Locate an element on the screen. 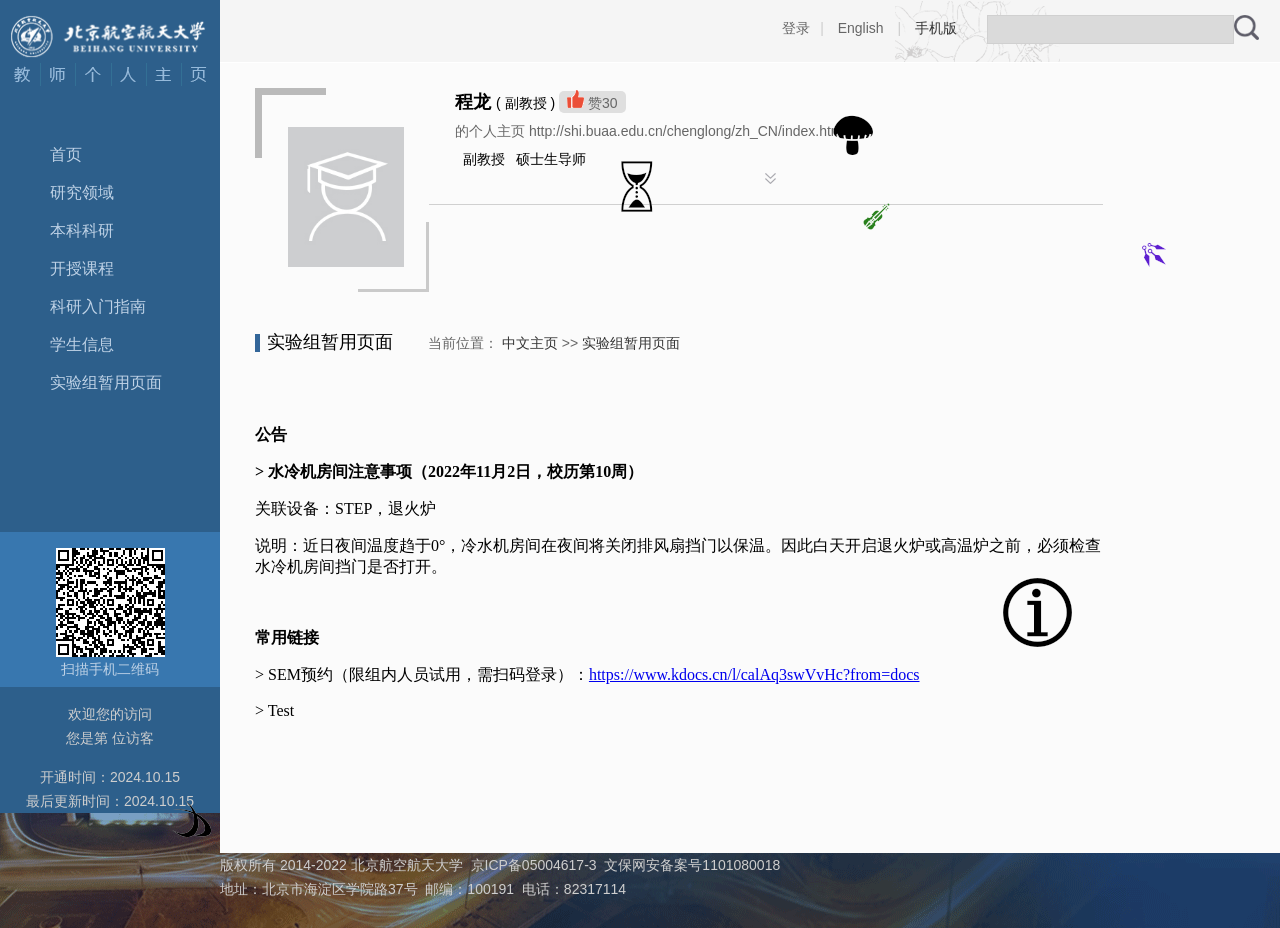 Image resolution: width=1280 pixels, height=928 pixels. access music or audio settings is located at coordinates (876, 216).